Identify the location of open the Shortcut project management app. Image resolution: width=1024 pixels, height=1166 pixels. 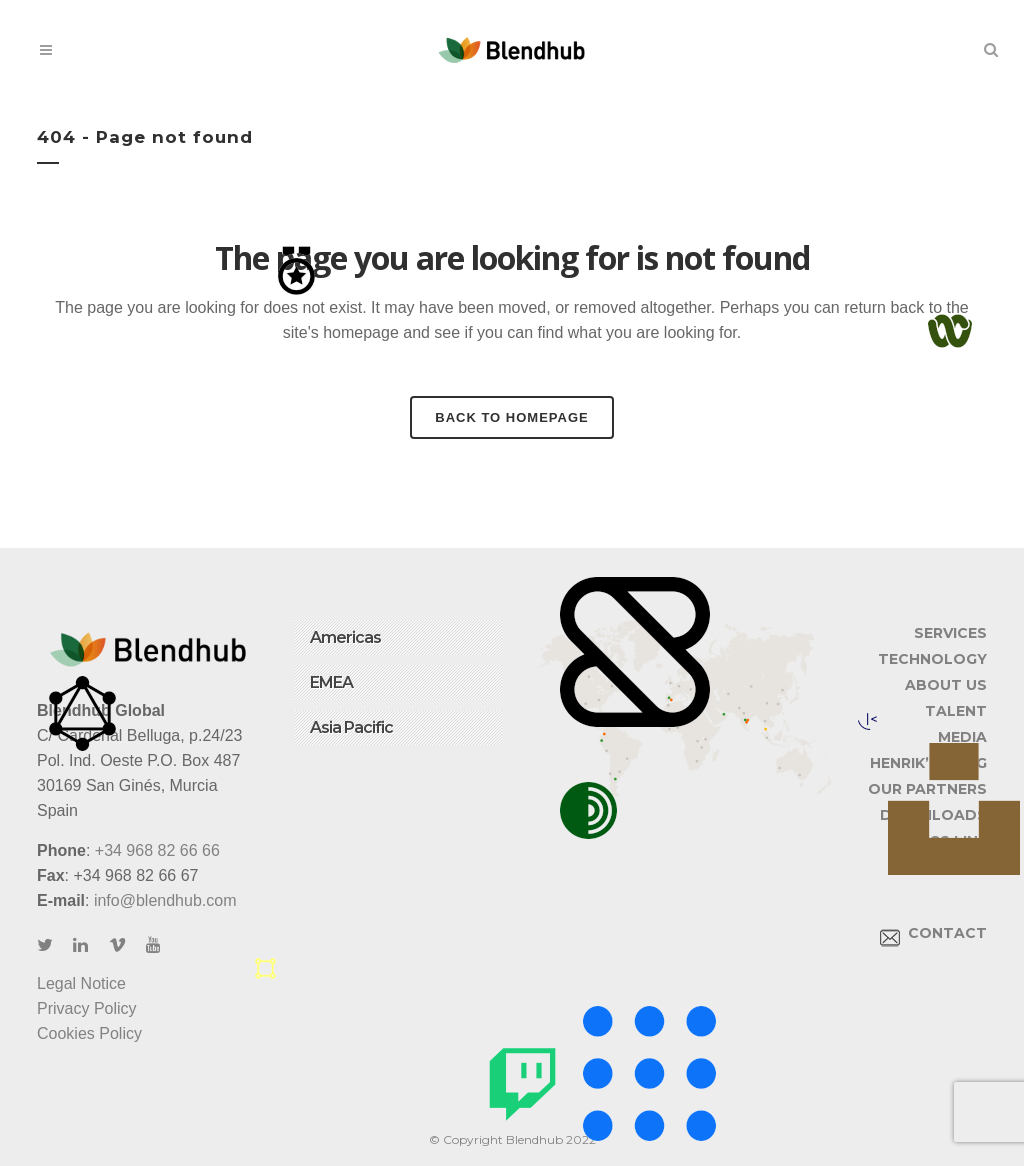
(635, 652).